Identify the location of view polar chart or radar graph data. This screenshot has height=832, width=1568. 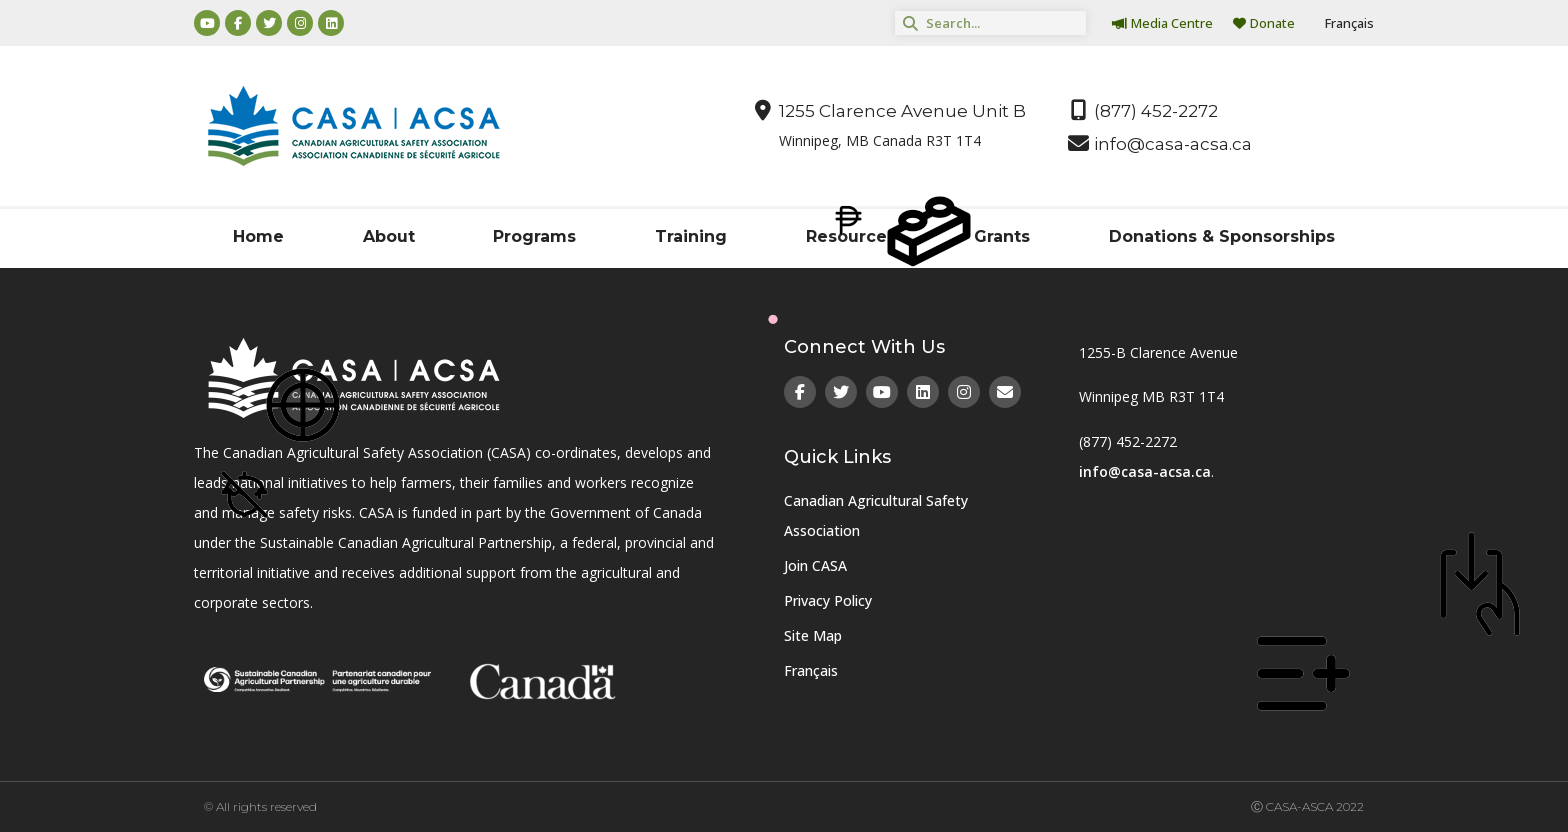
(303, 405).